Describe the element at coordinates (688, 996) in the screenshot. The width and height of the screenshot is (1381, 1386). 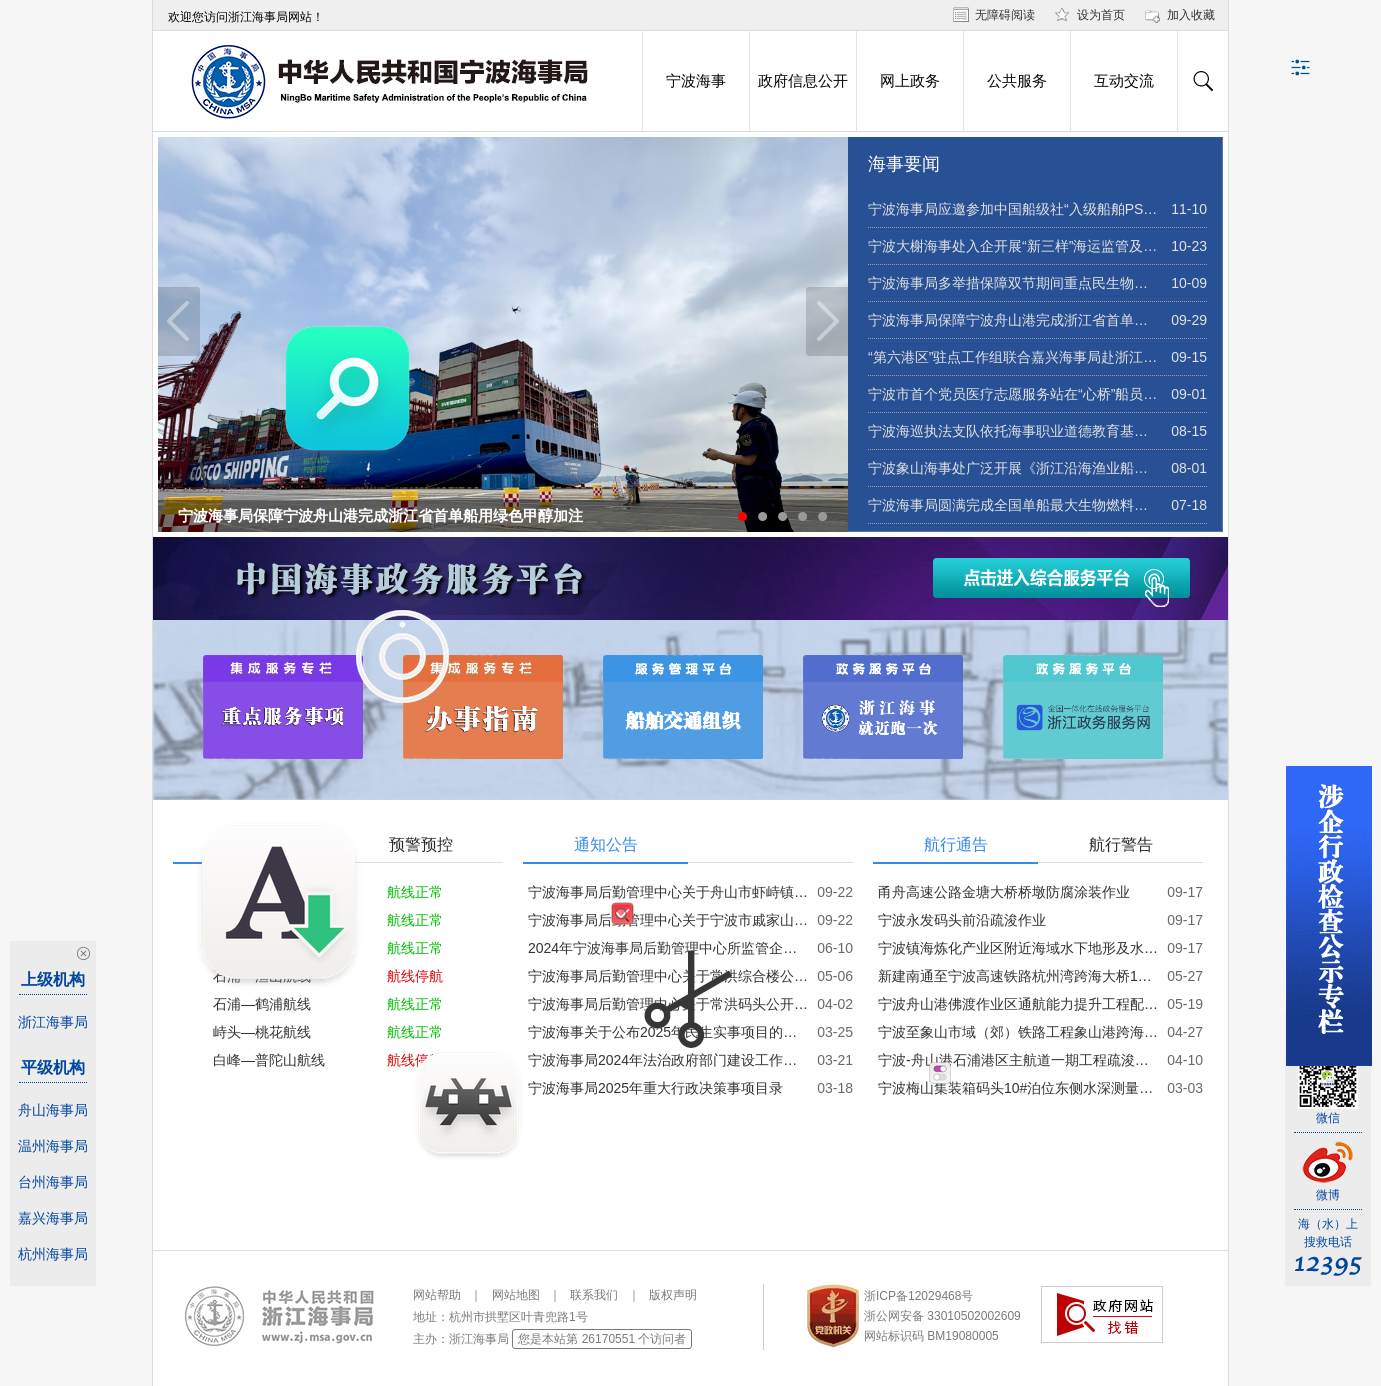
I see `open PDF Slicer to cut and rearrange PDF pages` at that location.